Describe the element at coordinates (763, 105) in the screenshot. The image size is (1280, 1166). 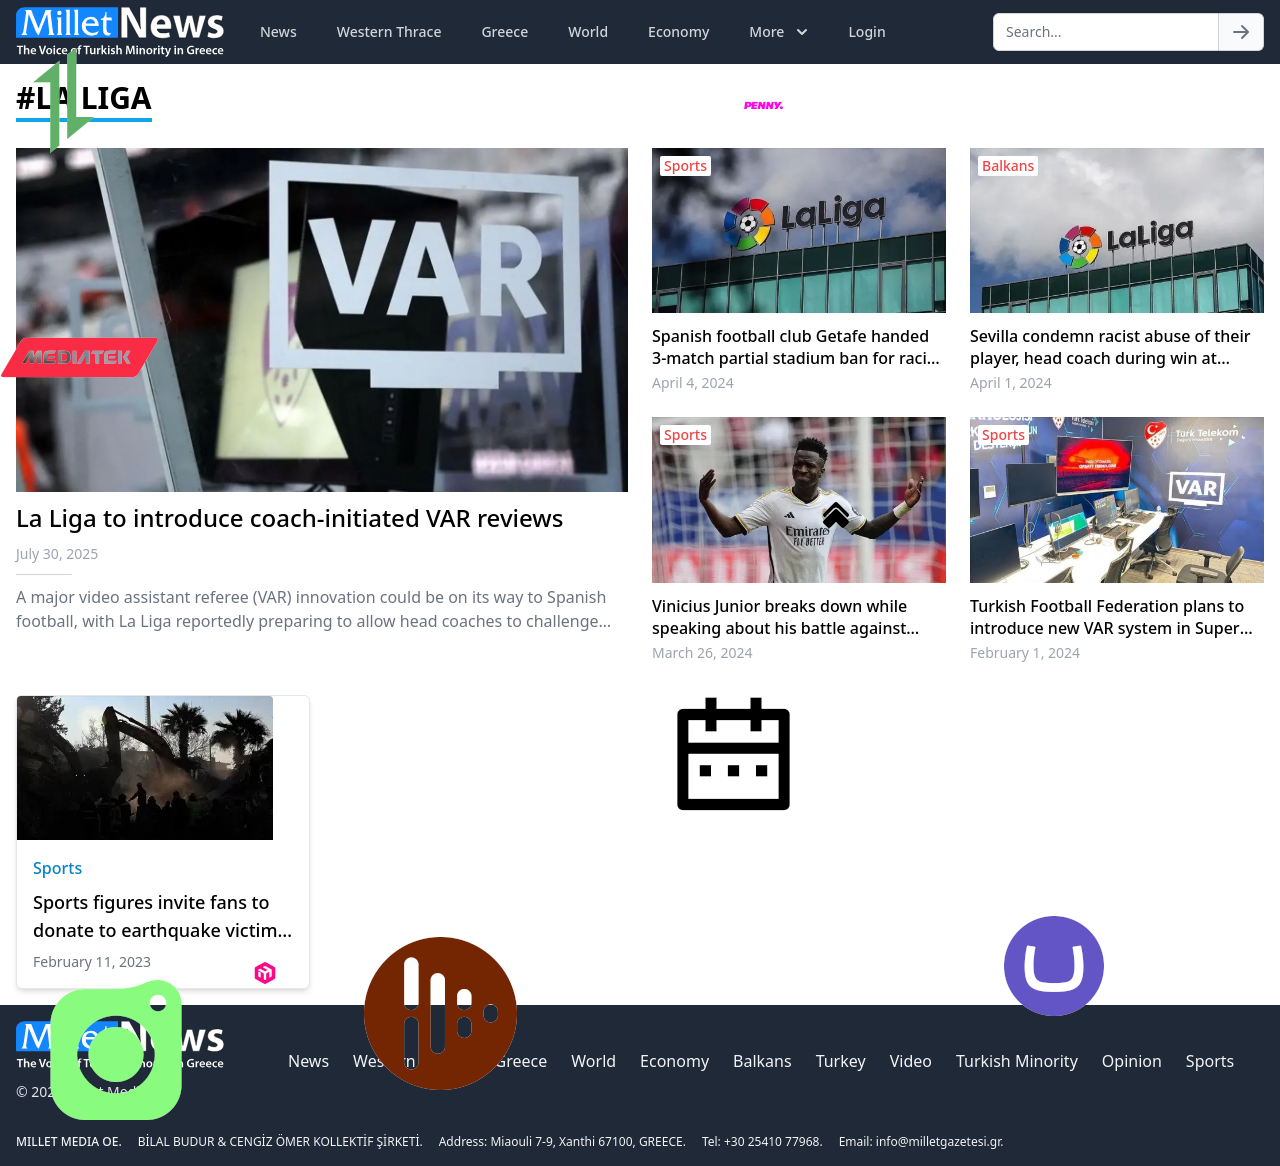
I see `open the Penny app or website` at that location.